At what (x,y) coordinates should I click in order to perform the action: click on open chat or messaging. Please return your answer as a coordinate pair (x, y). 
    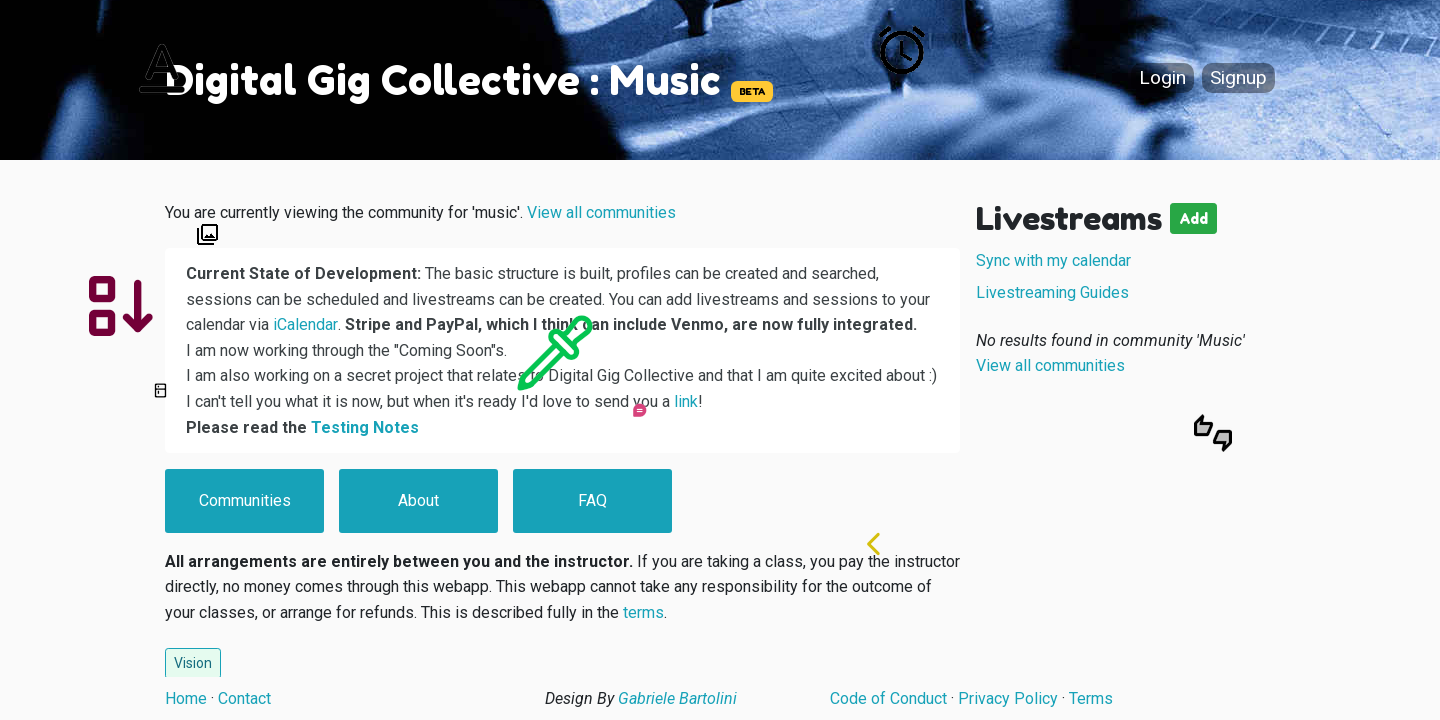
    Looking at the image, I should click on (639, 410).